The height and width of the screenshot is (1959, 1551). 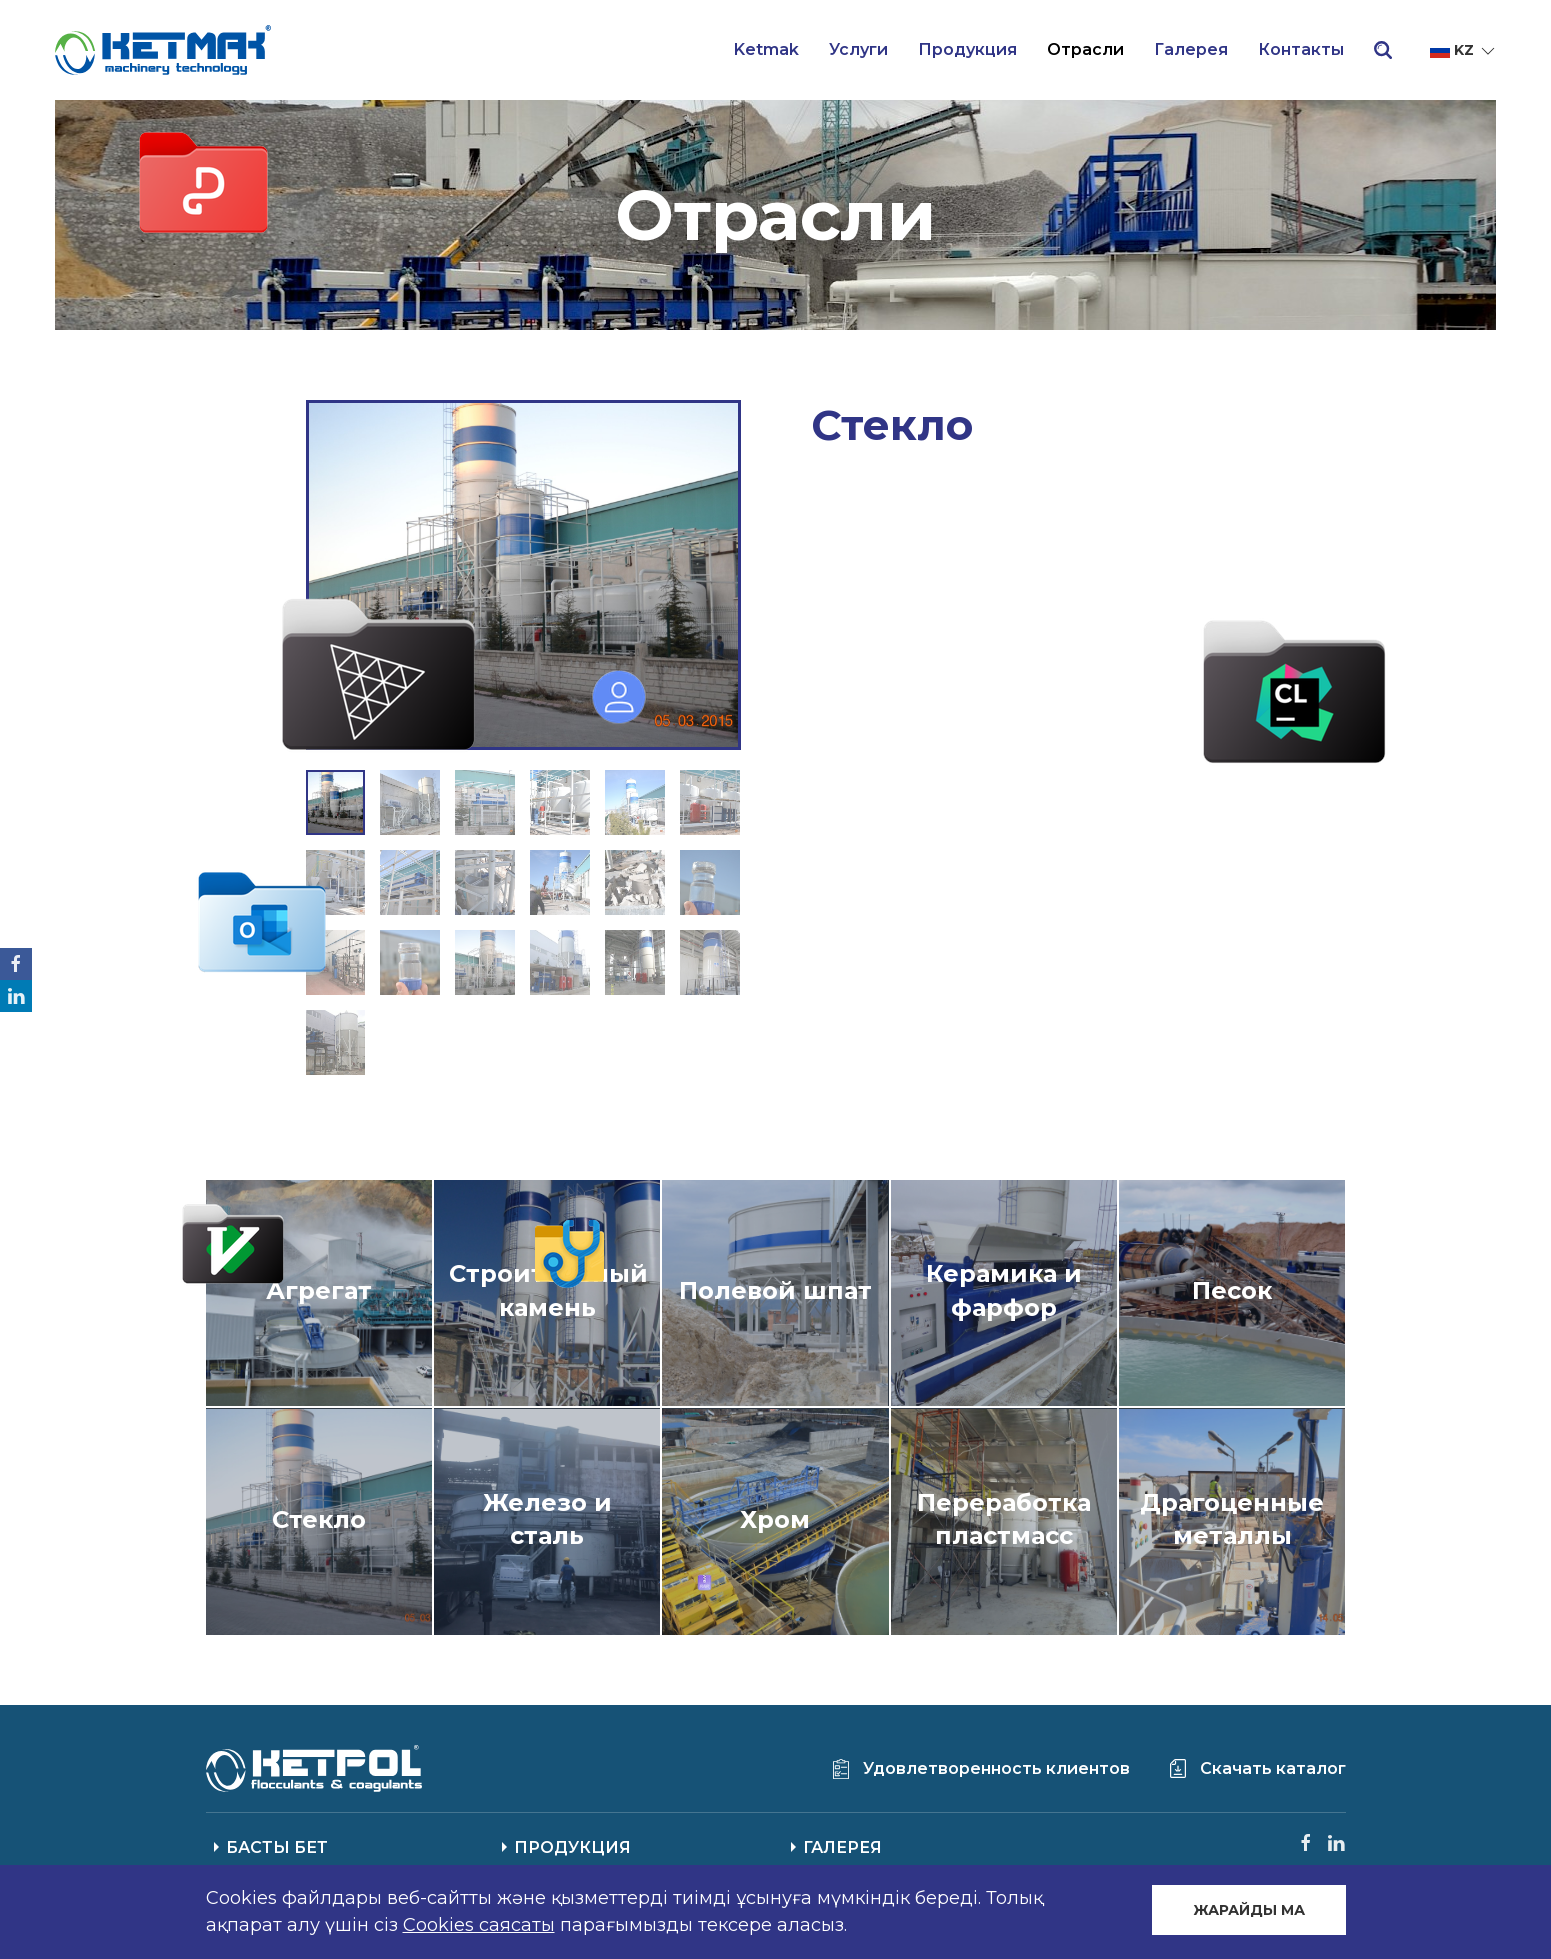 I want to click on folder containing three.js project files, so click(x=377, y=679).